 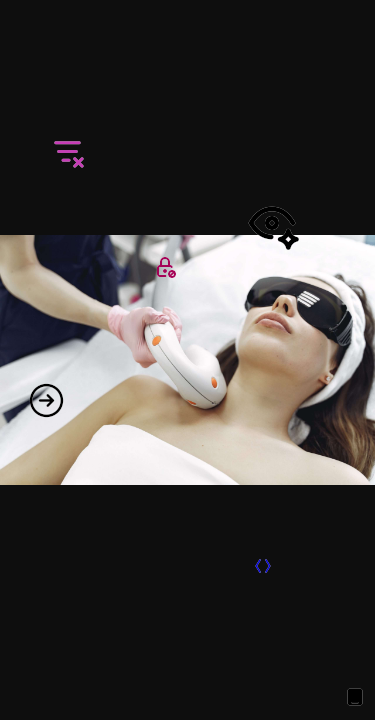 What do you see at coordinates (355, 697) in the screenshot?
I see `view on tablet device` at bounding box center [355, 697].